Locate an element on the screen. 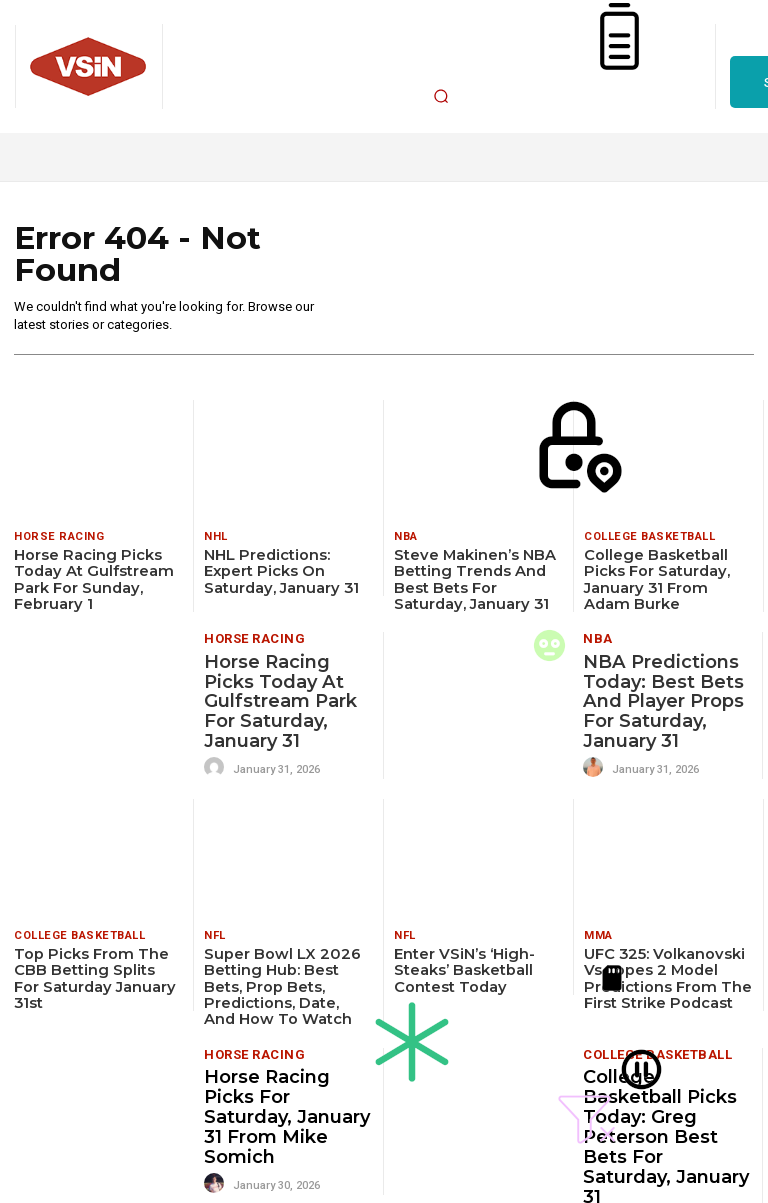 The width and height of the screenshot is (768, 1203). indicates high battery level is located at coordinates (619, 37).